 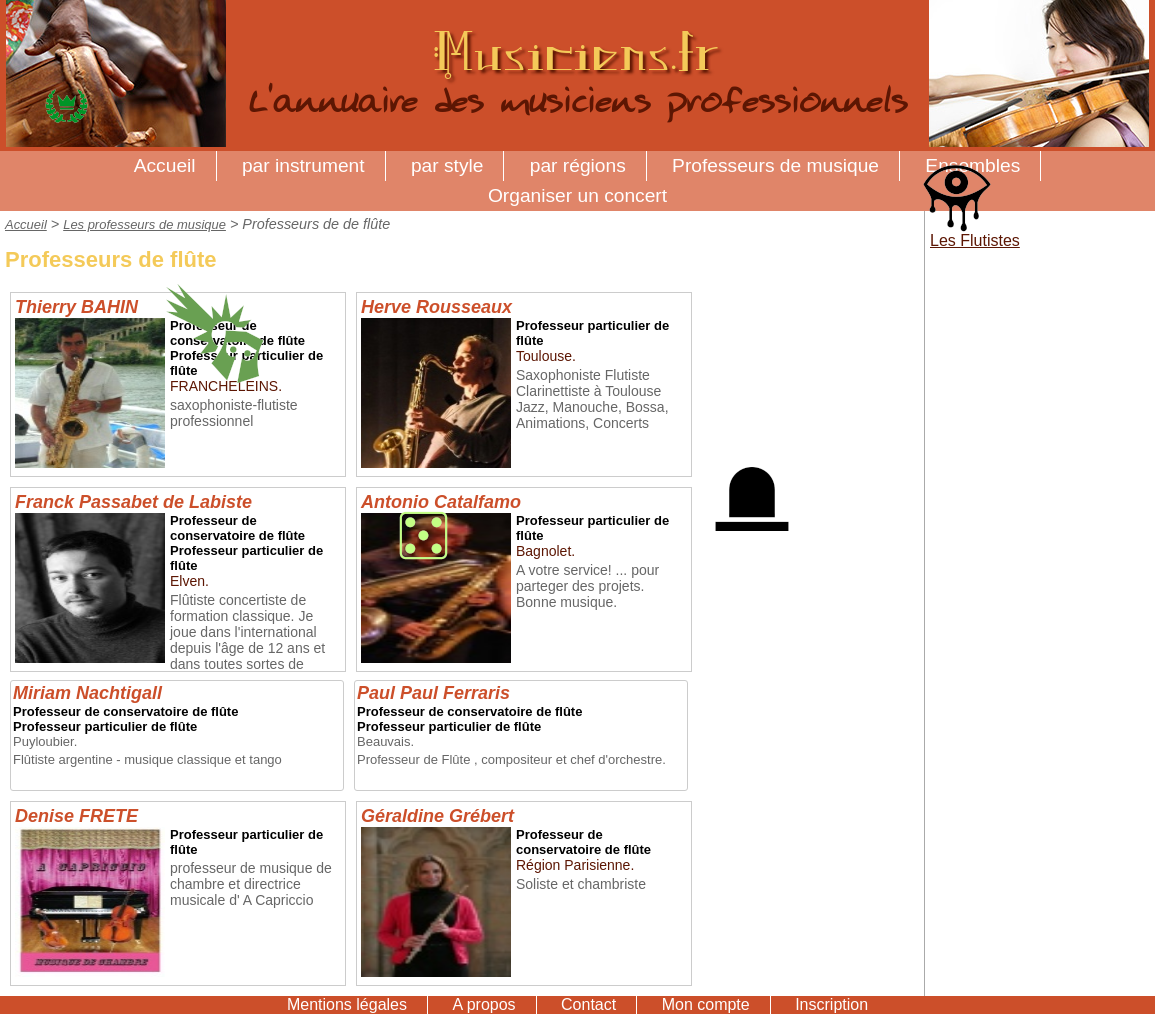 What do you see at coordinates (215, 333) in the screenshot?
I see `indicates critical hit or headshot damage` at bounding box center [215, 333].